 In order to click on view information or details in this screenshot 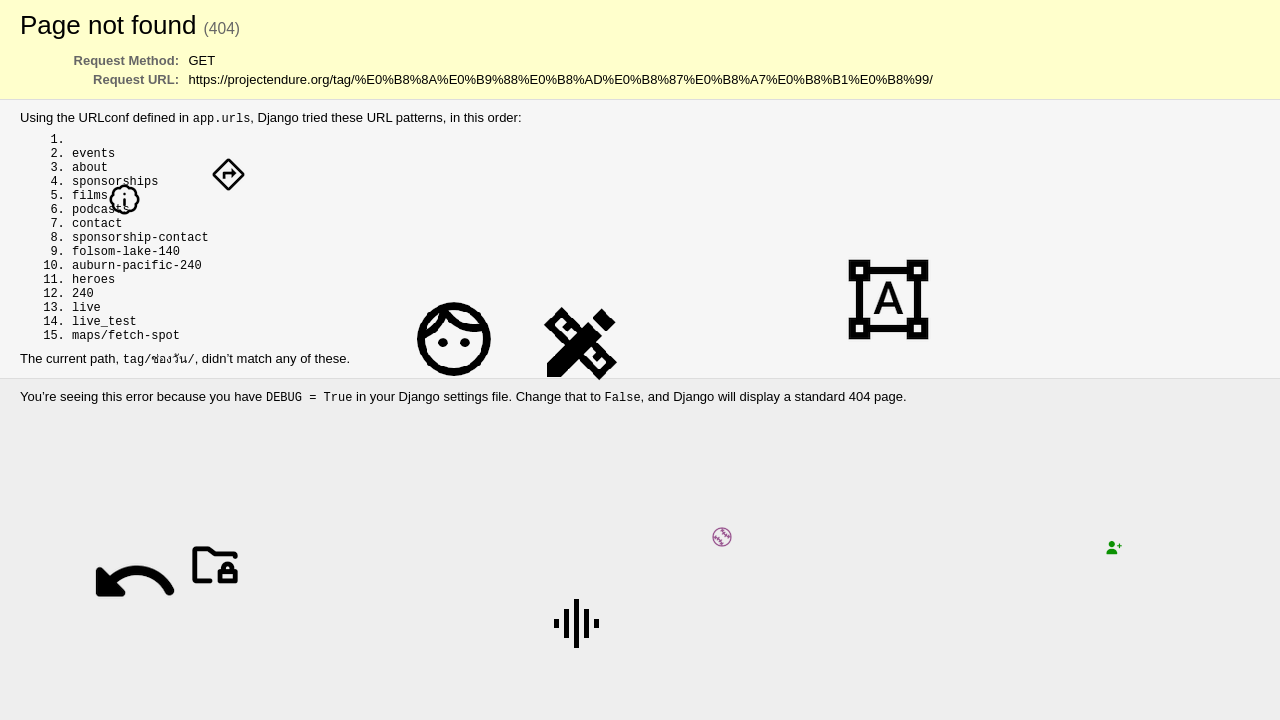, I will do `click(124, 199)`.